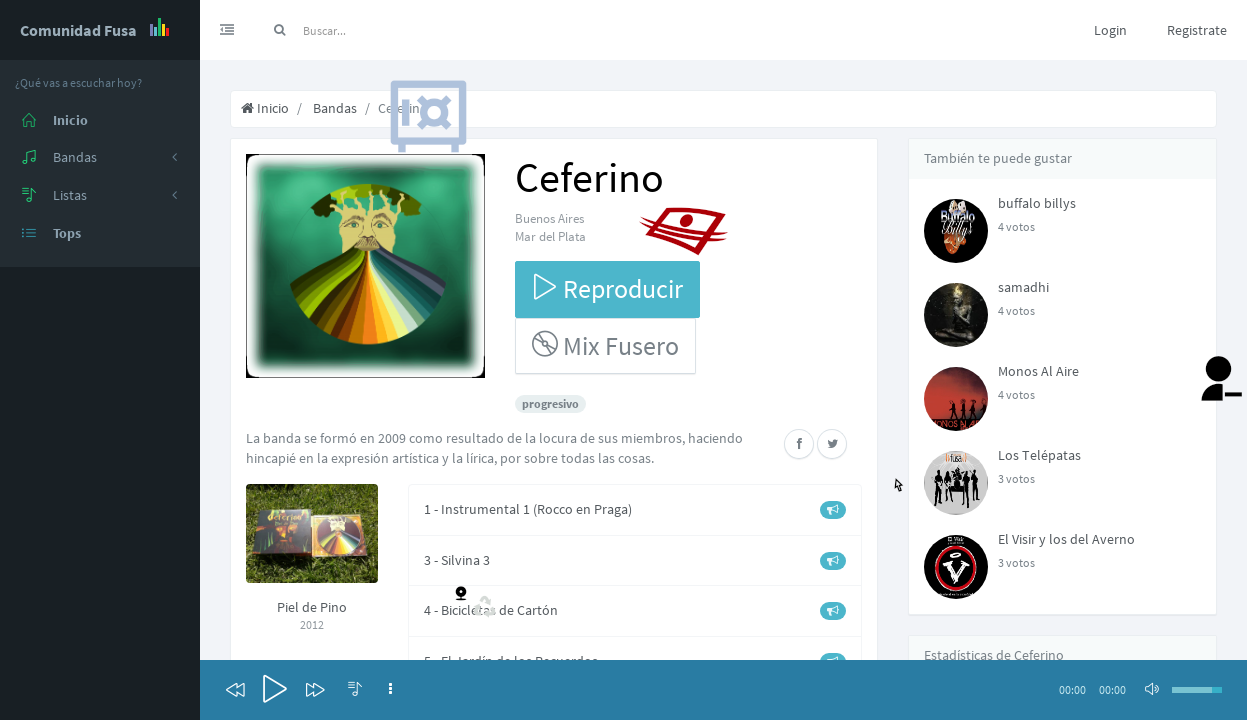  What do you see at coordinates (484, 606) in the screenshot?
I see `indicates recyclable item or material` at bounding box center [484, 606].